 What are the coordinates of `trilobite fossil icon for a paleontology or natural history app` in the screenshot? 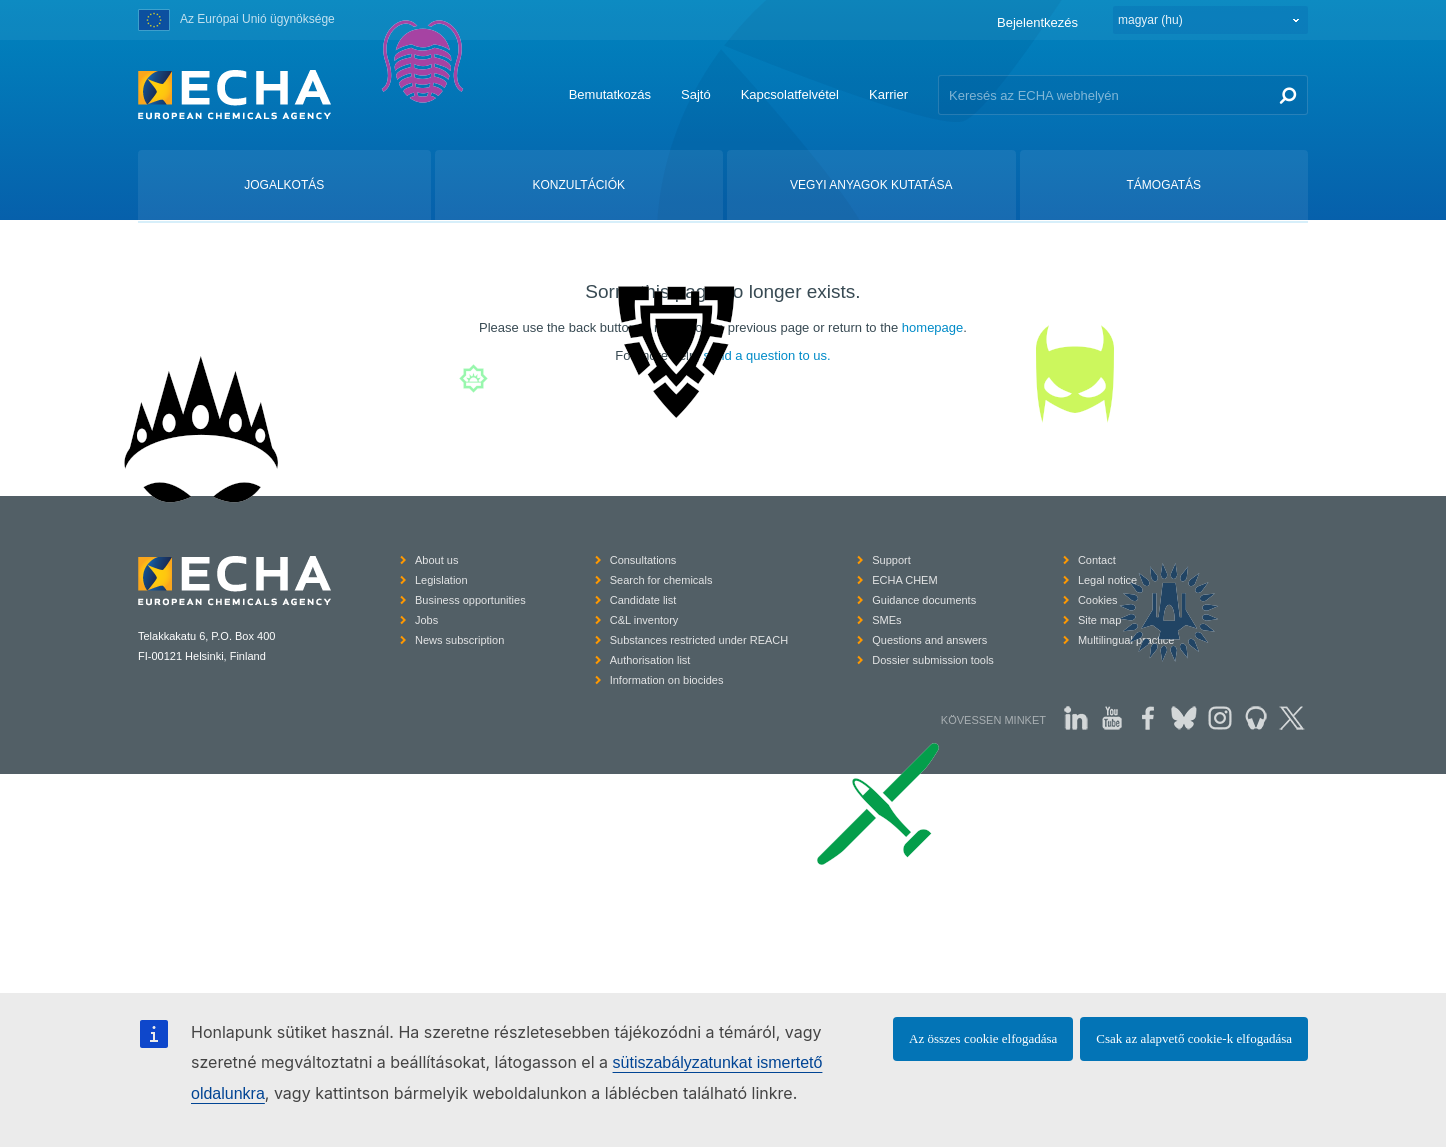 It's located at (422, 61).